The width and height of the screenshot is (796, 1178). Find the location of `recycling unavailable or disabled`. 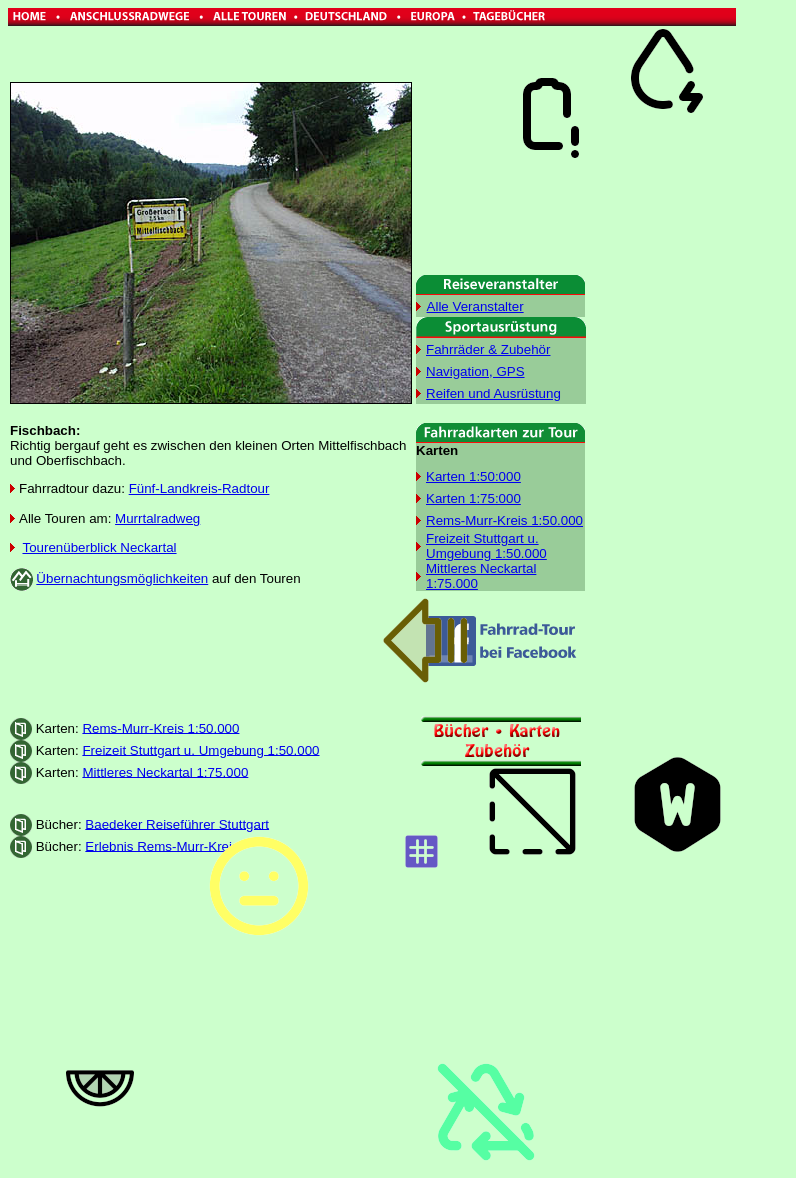

recycling unavailable or disabled is located at coordinates (486, 1112).